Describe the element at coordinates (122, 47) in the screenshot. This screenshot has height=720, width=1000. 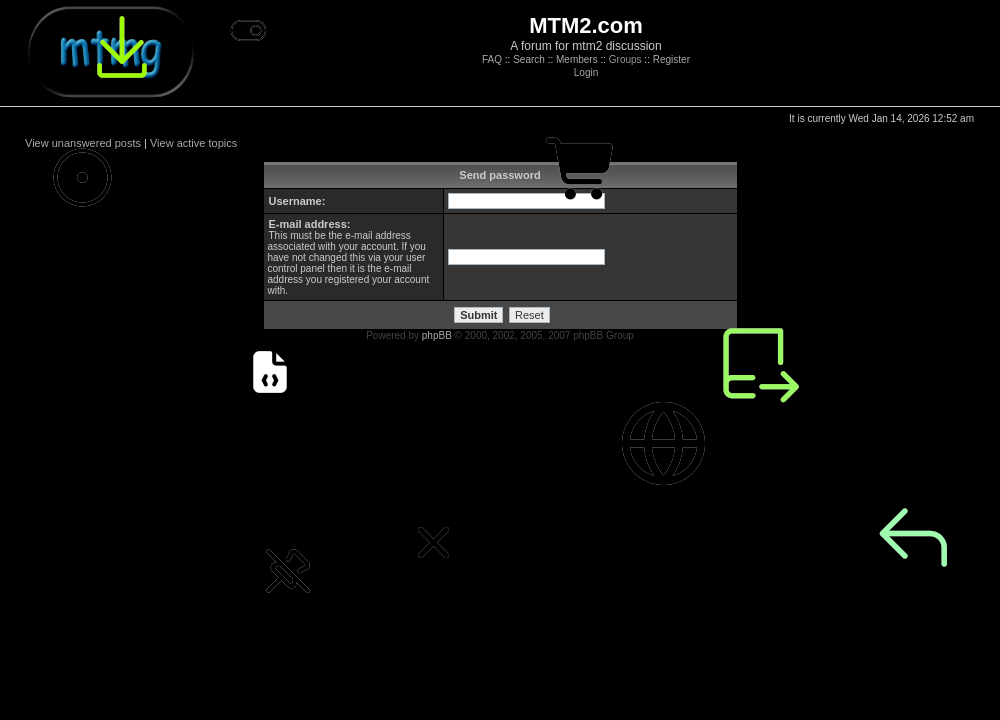
I see `download a file or content` at that location.